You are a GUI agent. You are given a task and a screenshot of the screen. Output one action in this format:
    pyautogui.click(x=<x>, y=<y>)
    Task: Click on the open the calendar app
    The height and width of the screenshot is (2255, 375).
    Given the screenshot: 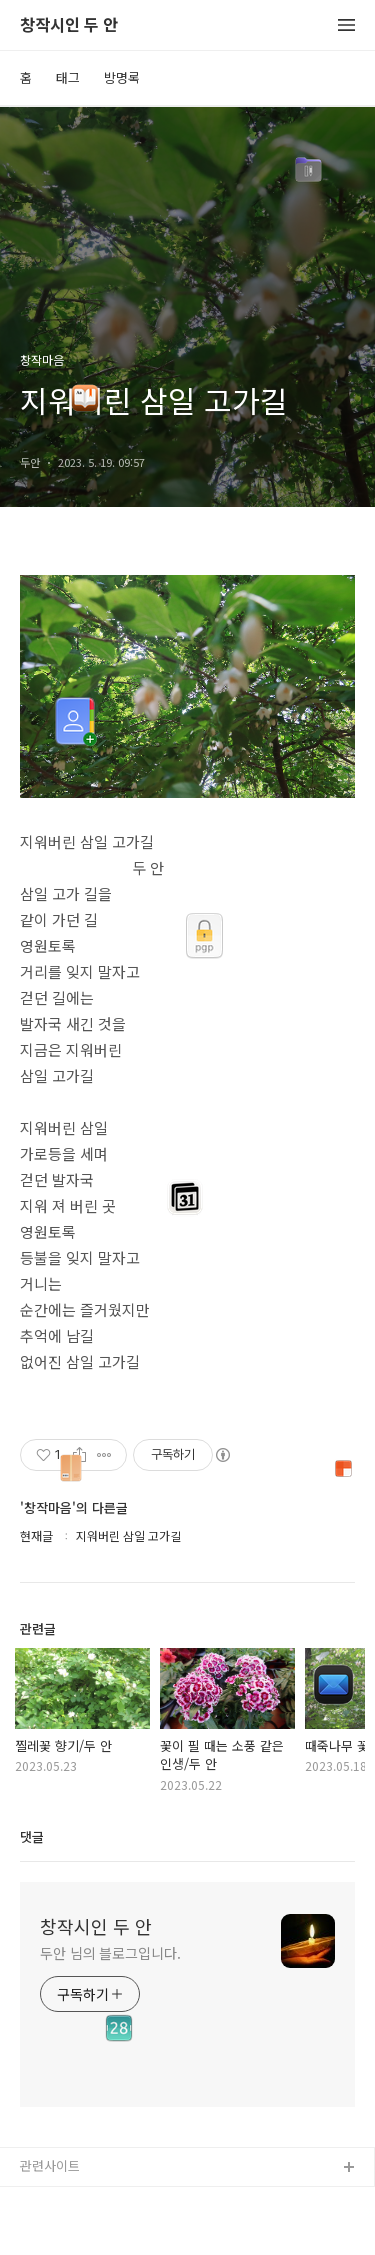 What is the action you would take?
    pyautogui.click(x=119, y=2028)
    